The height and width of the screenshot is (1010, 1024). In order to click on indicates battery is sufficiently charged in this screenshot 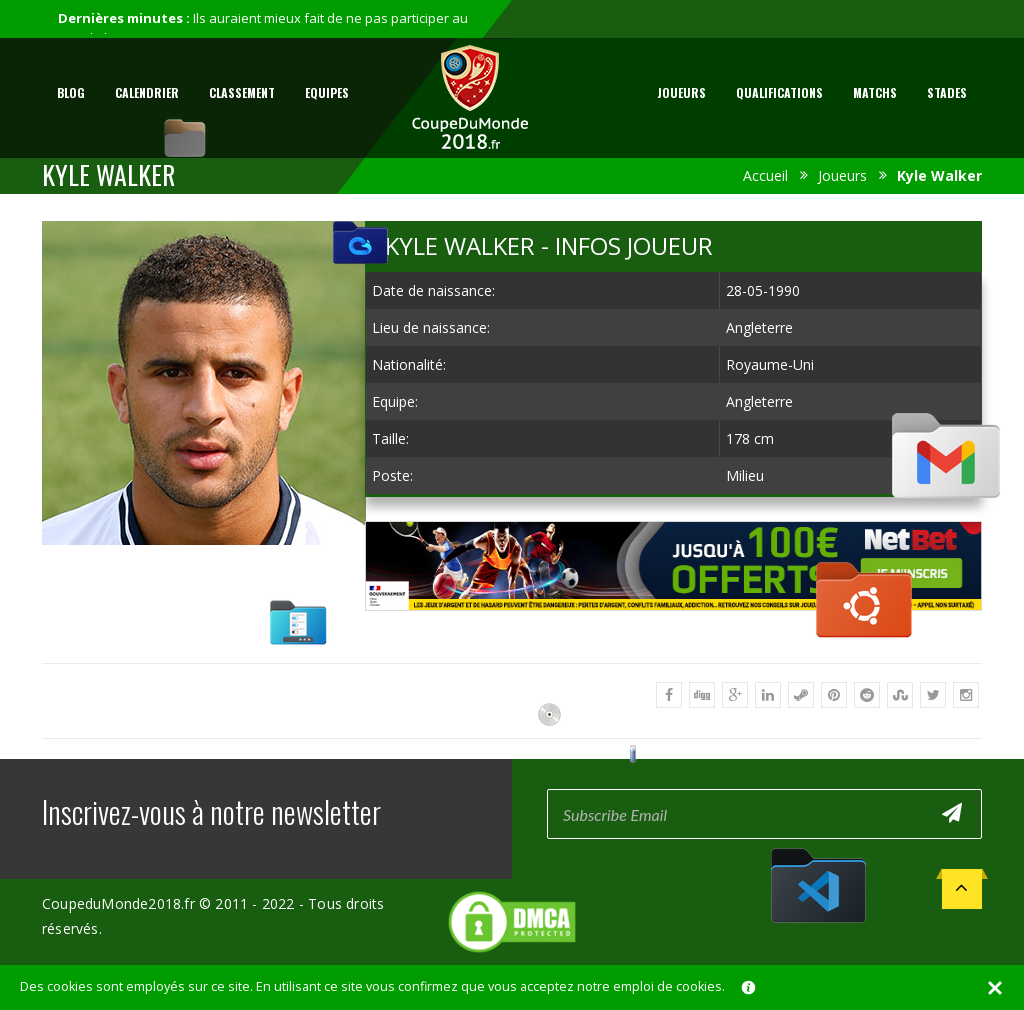, I will do `click(633, 754)`.